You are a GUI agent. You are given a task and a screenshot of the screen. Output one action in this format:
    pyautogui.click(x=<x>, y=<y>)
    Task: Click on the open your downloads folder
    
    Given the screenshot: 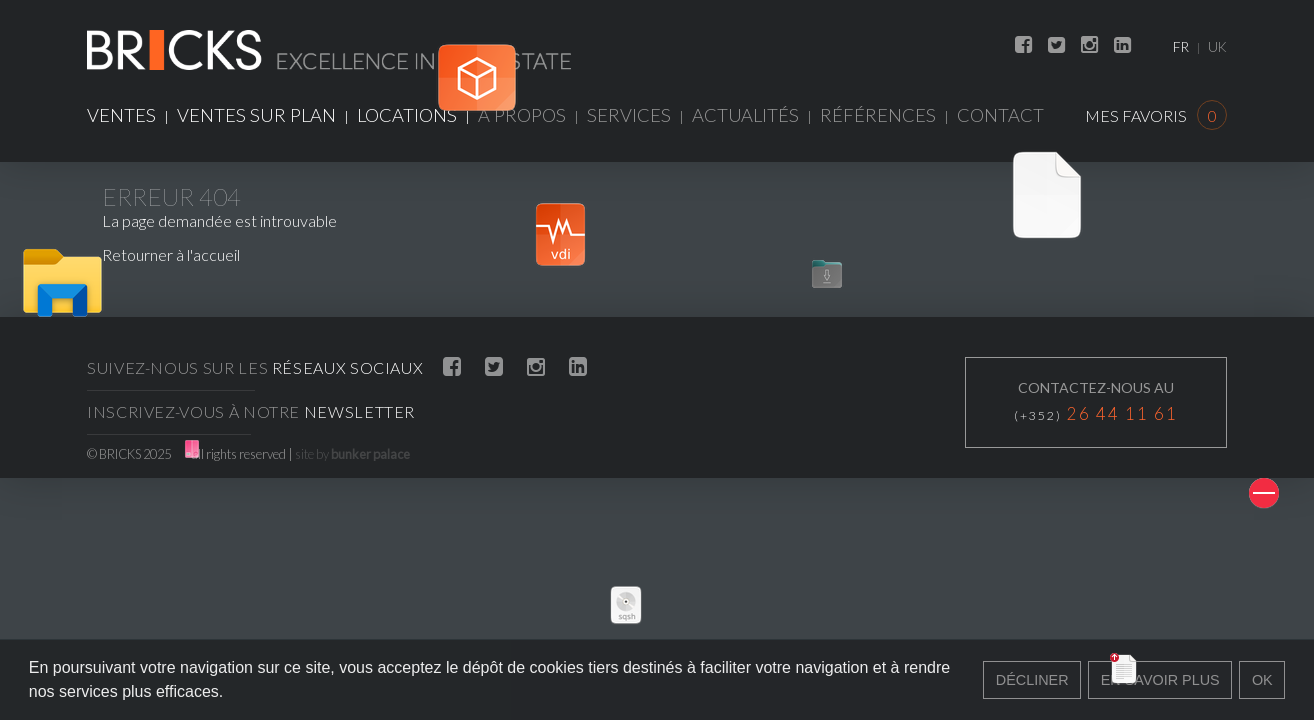 What is the action you would take?
    pyautogui.click(x=827, y=274)
    